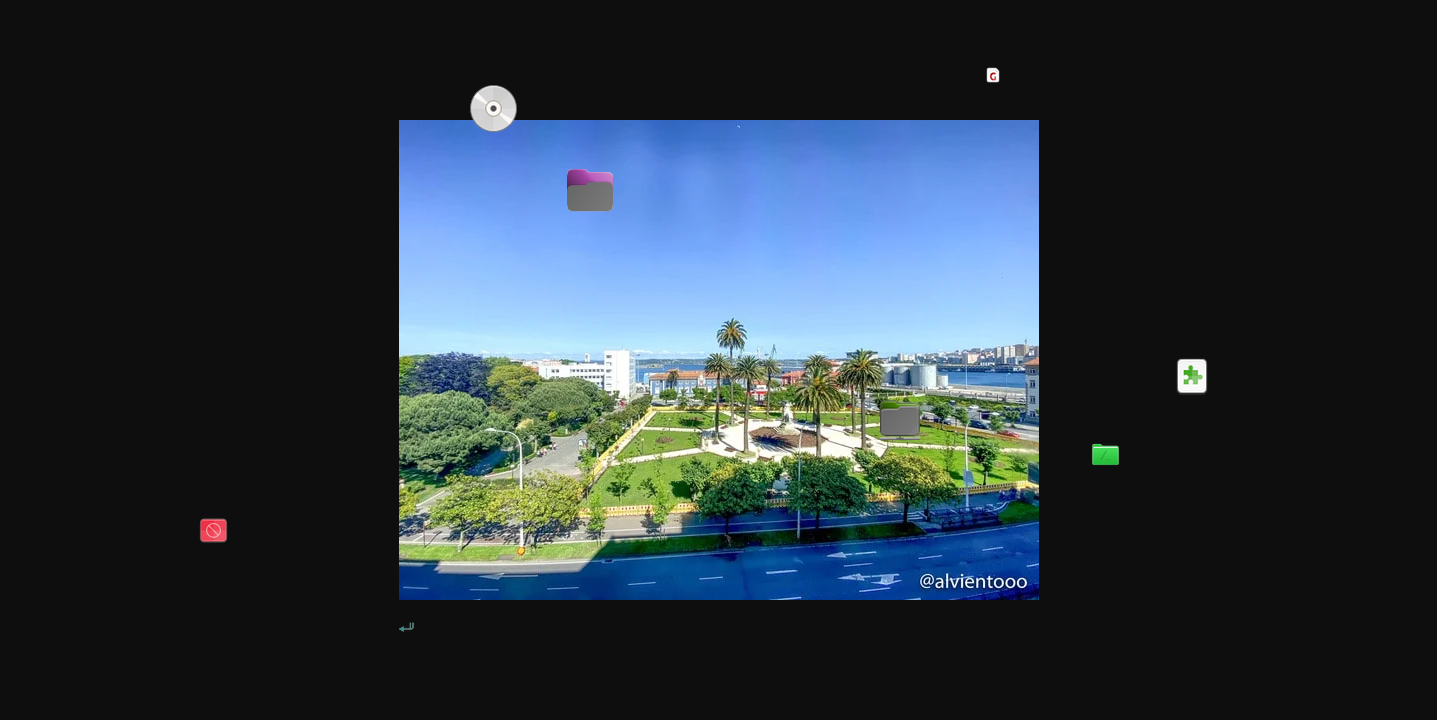 This screenshot has width=1437, height=720. I want to click on indicates a CD-R or writable disc drive, so click(493, 108).